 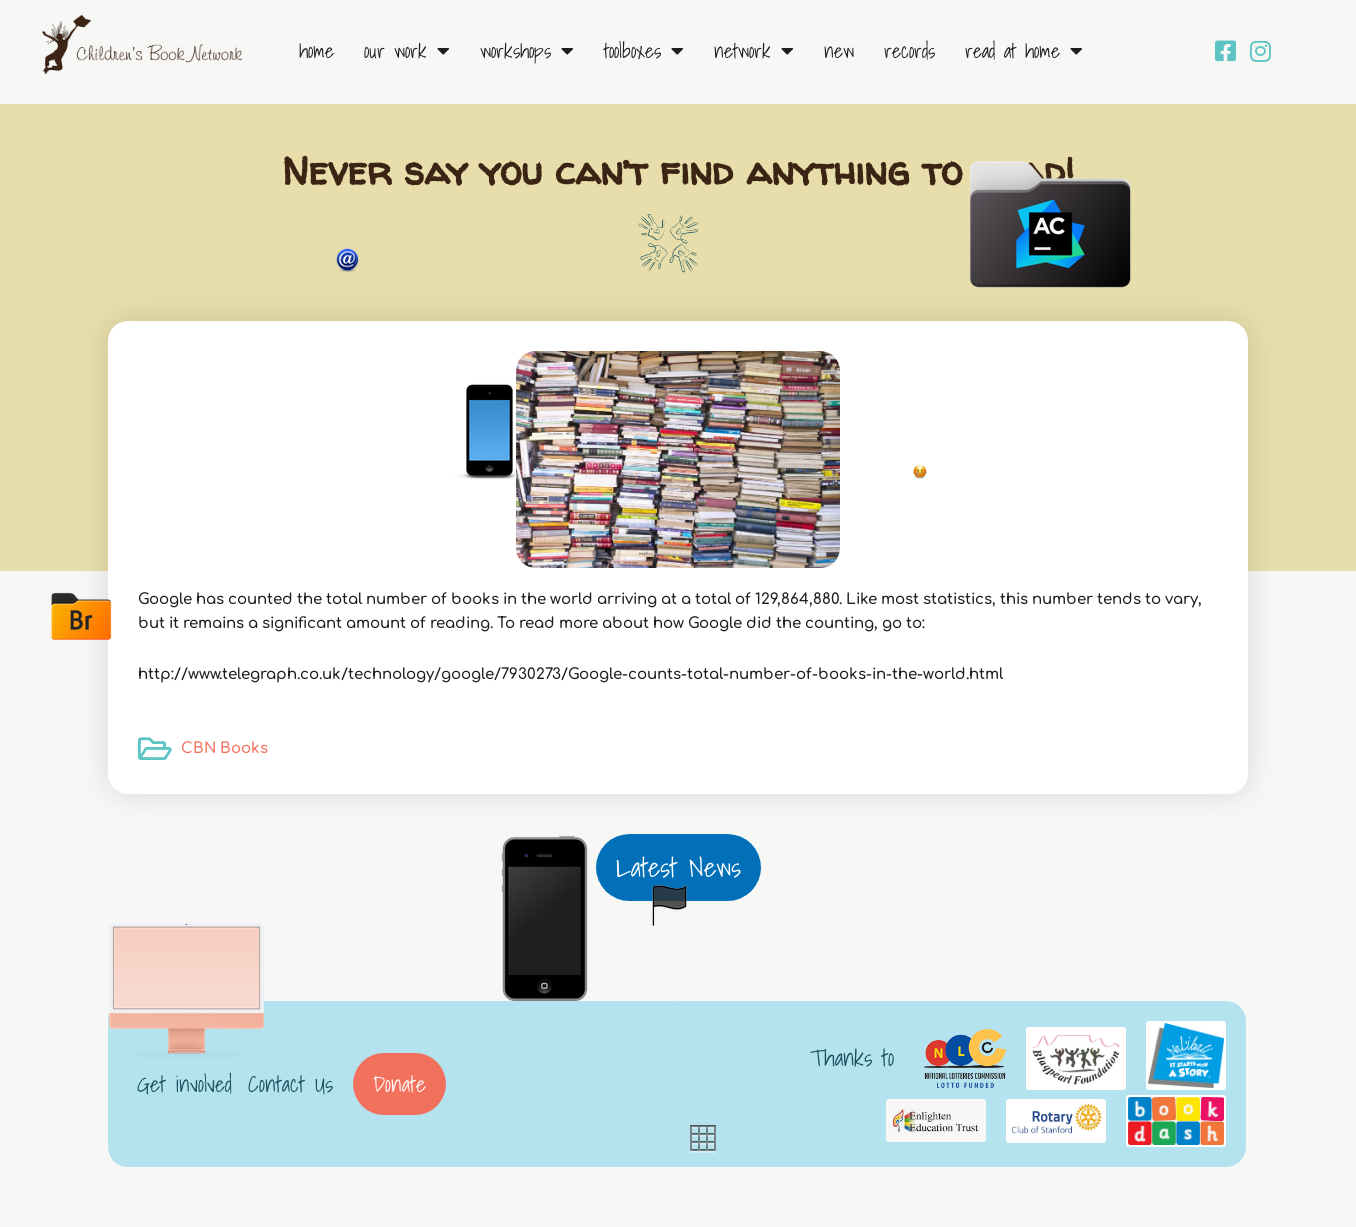 I want to click on access email account settings, so click(x=347, y=259).